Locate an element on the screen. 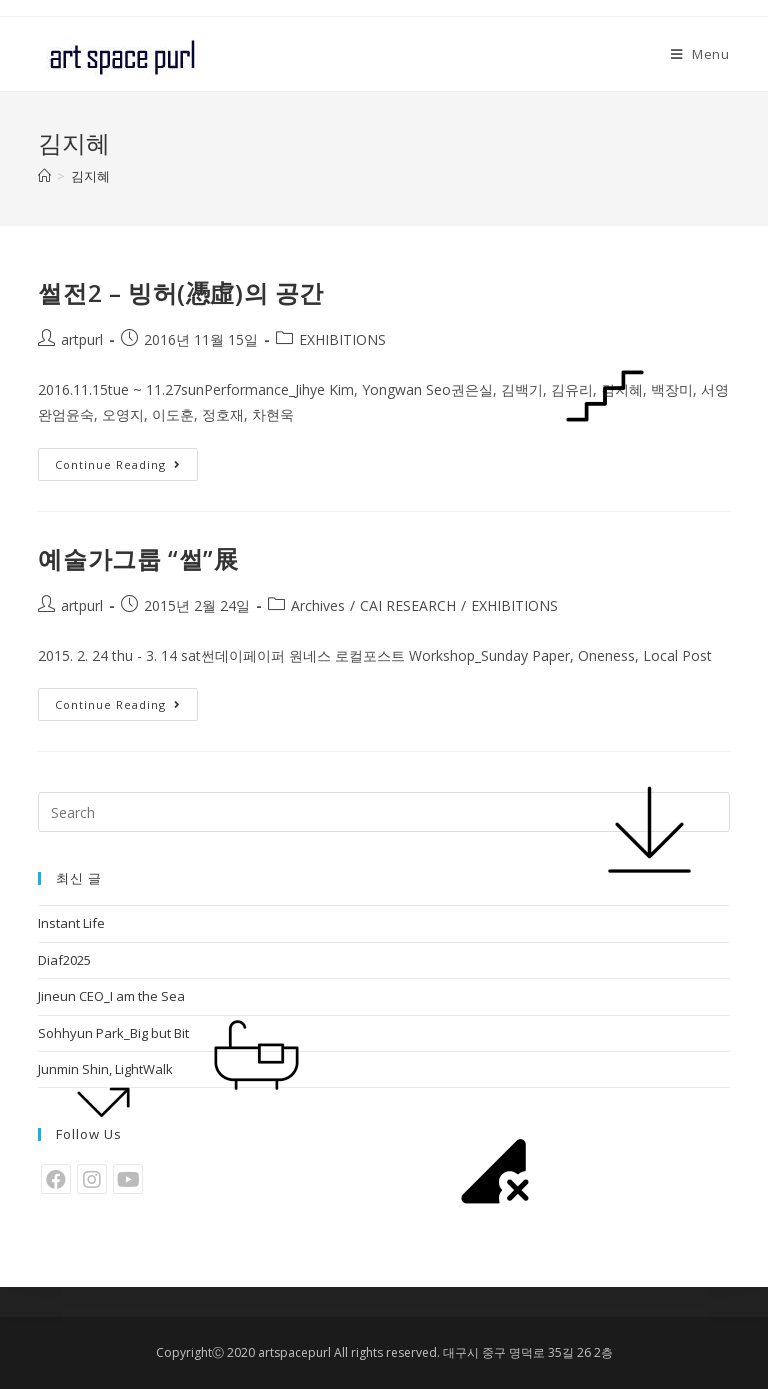 This screenshot has height=1389, width=768. view bathroom amenities is located at coordinates (256, 1056).